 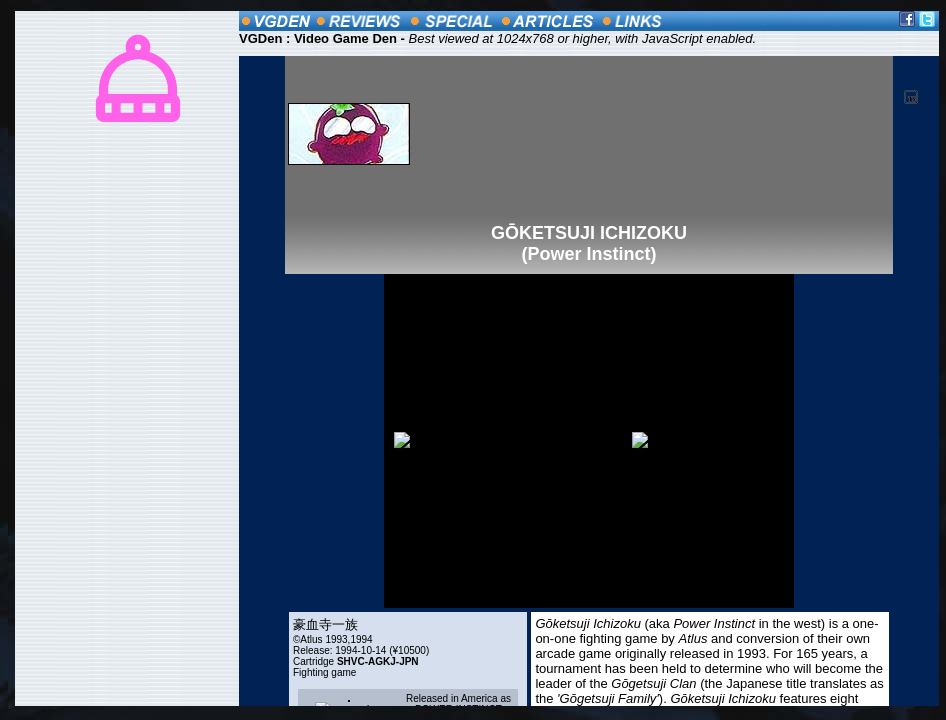 What do you see at coordinates (911, 97) in the screenshot?
I see `indicates a TypeScript file or project` at bounding box center [911, 97].